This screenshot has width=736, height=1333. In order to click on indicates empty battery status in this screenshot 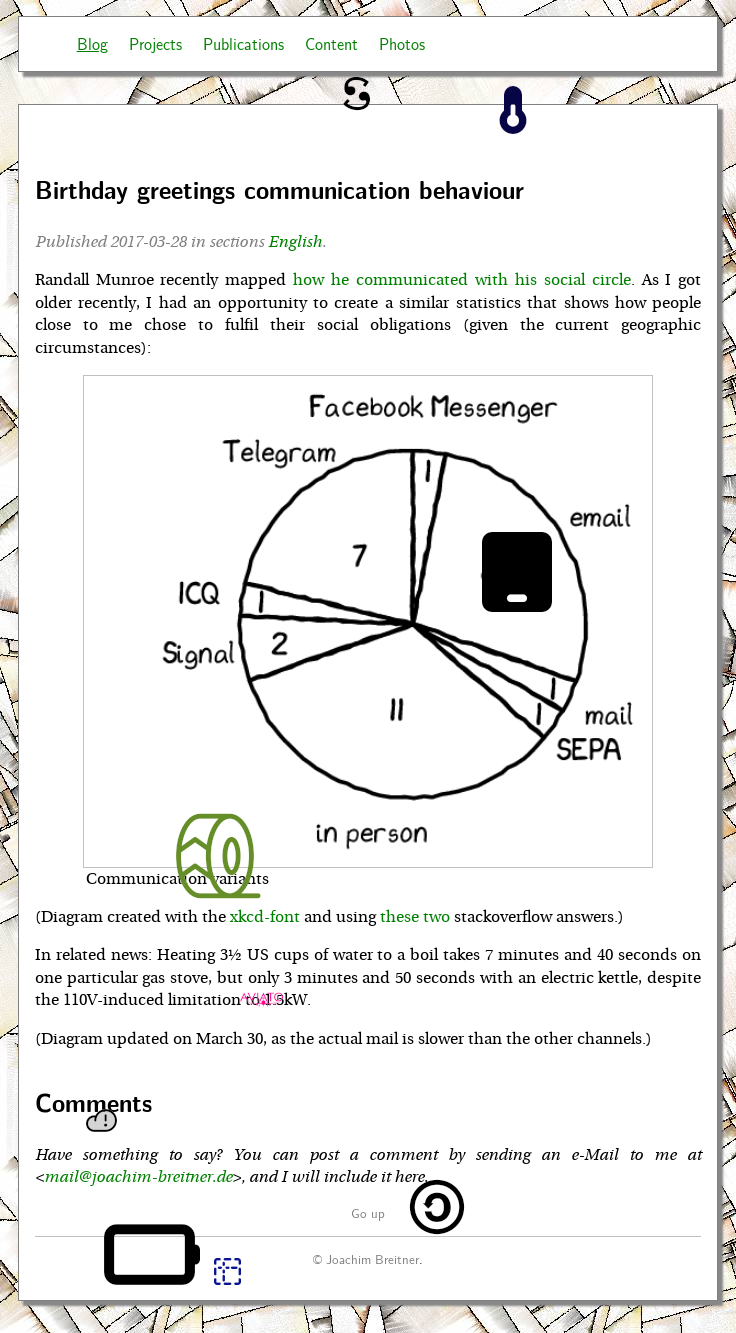, I will do `click(149, 1249)`.